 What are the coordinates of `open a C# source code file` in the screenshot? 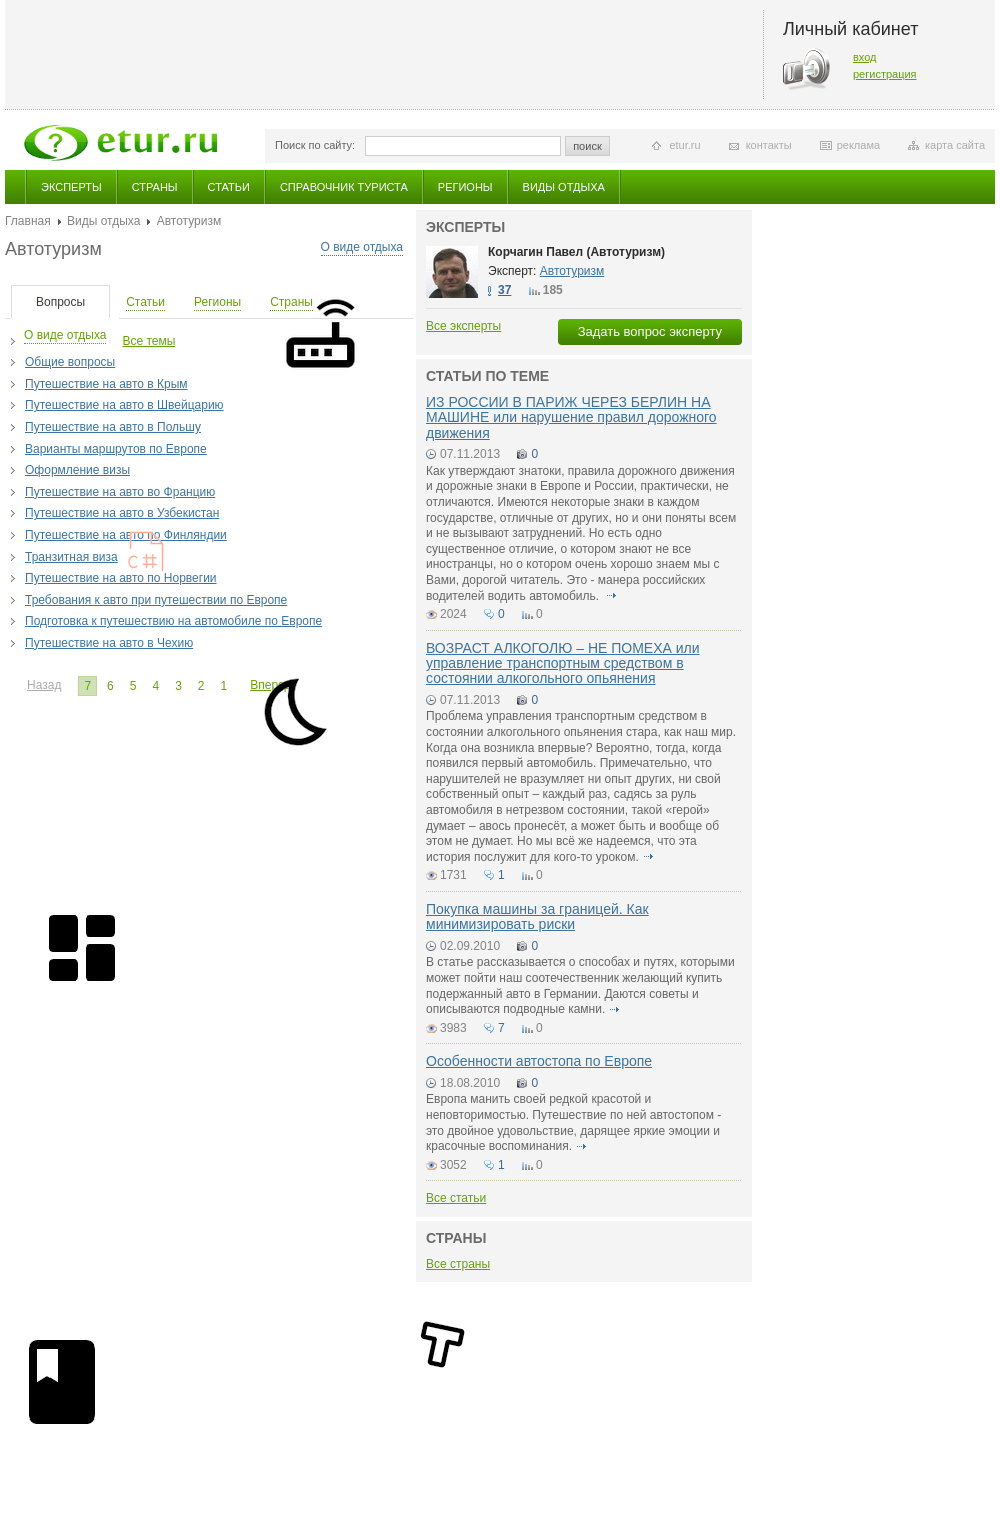 It's located at (146, 551).